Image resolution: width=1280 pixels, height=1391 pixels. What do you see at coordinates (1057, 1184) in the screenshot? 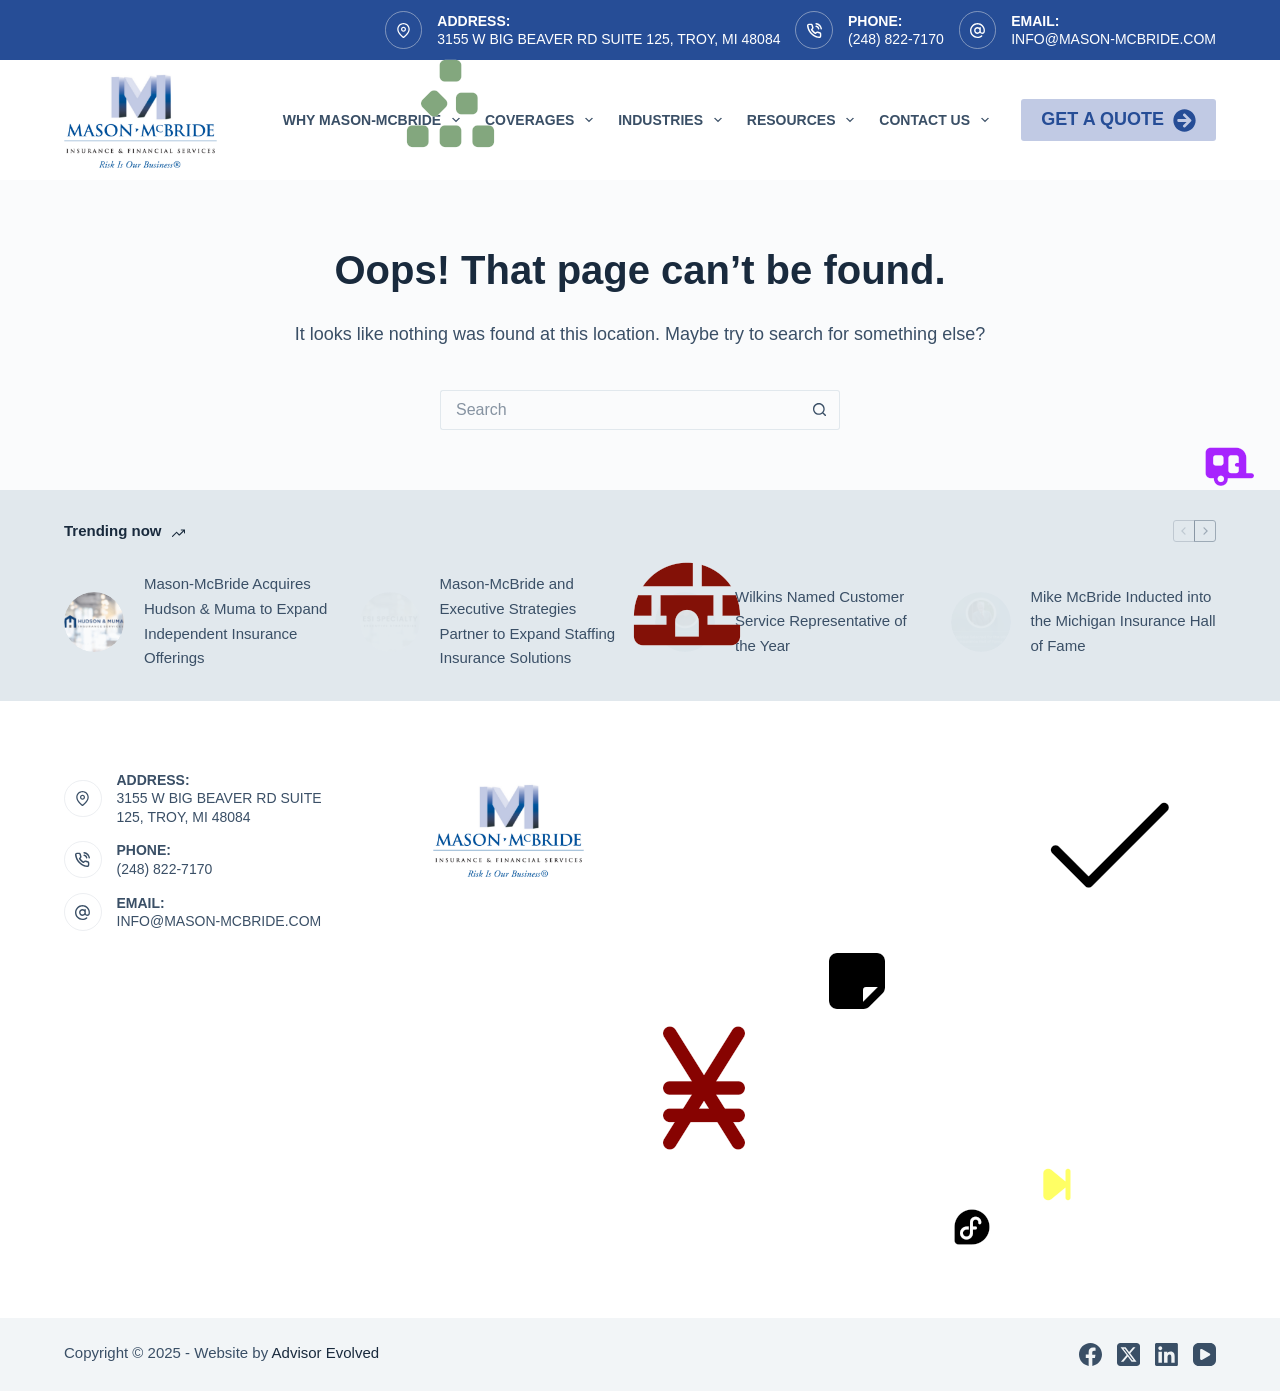
I see `skip to the next track` at bounding box center [1057, 1184].